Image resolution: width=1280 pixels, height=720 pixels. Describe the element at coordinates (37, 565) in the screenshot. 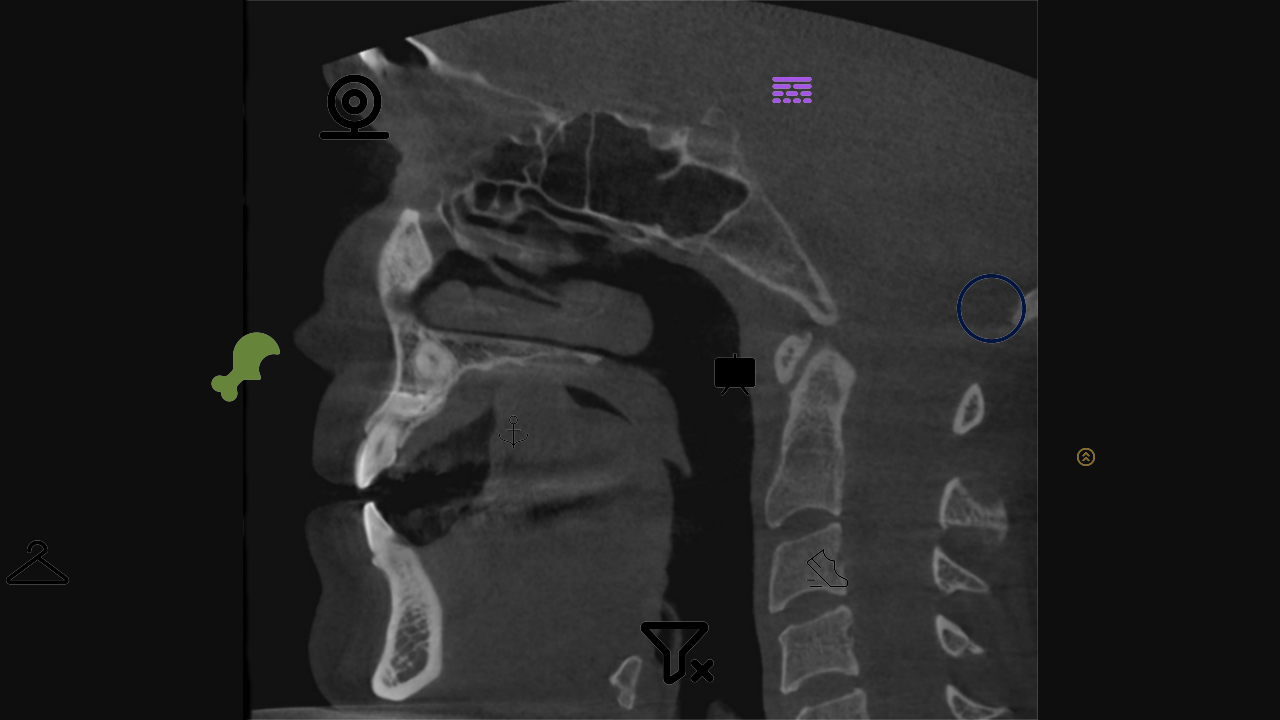

I see `access wardrobe or clothing options` at that location.